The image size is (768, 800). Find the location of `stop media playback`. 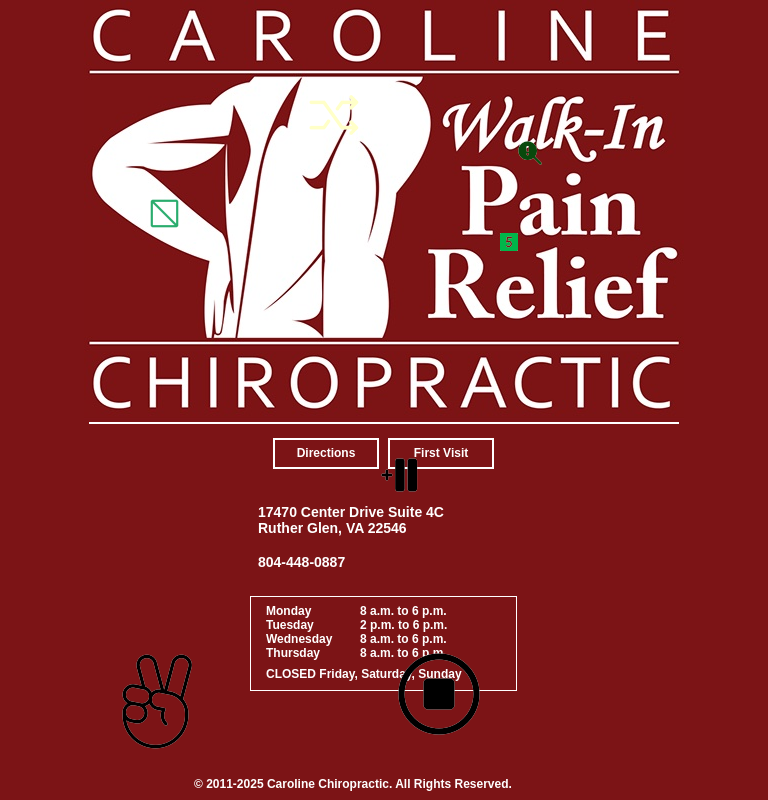

stop media playback is located at coordinates (439, 694).